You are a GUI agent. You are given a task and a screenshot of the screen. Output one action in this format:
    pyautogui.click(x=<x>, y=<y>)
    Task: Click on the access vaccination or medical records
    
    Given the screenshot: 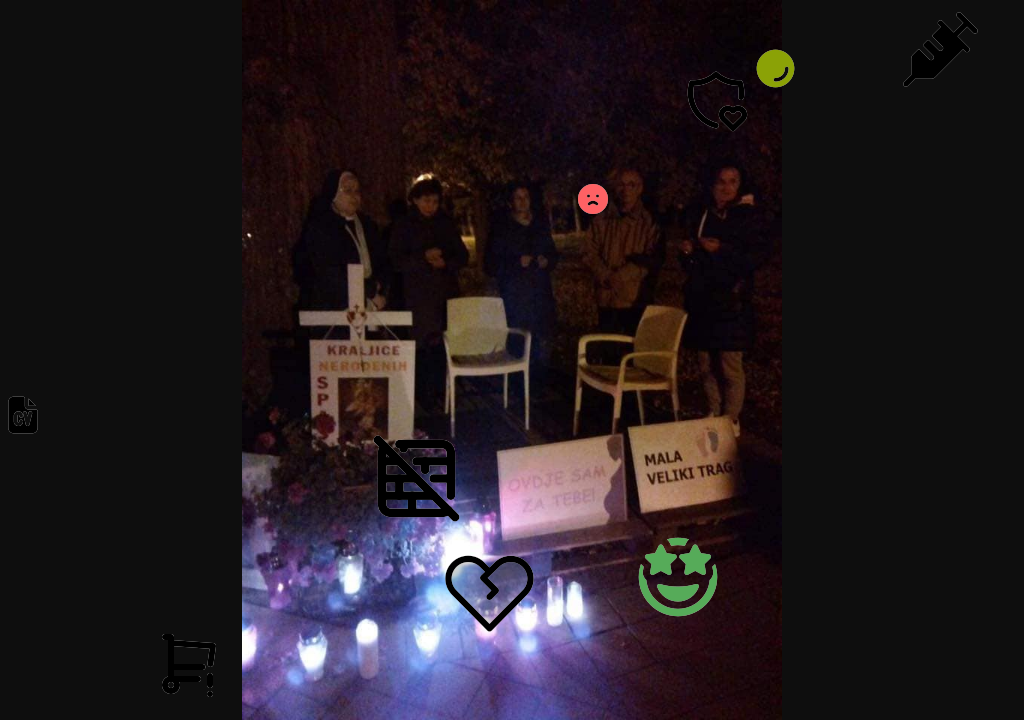 What is the action you would take?
    pyautogui.click(x=940, y=49)
    